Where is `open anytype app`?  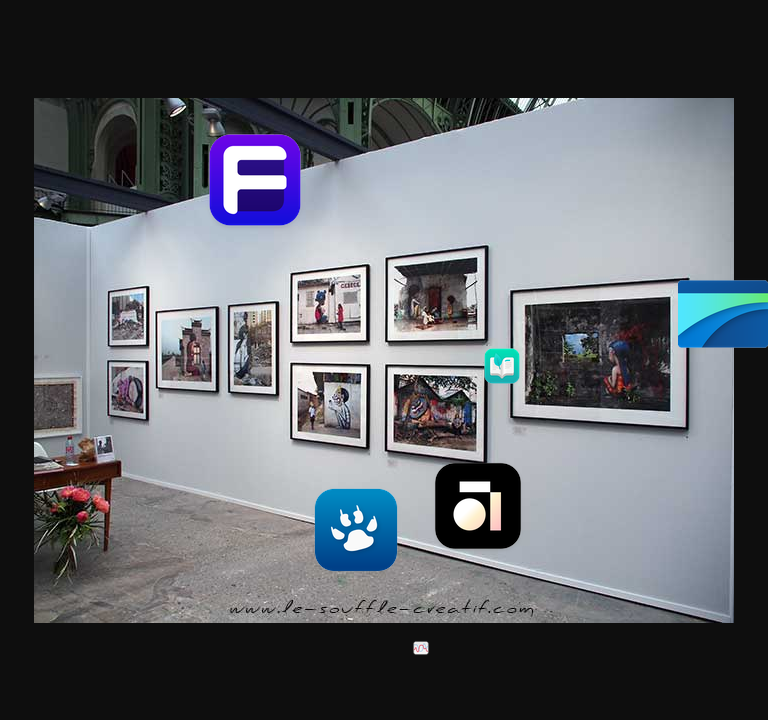
open anytype app is located at coordinates (478, 506).